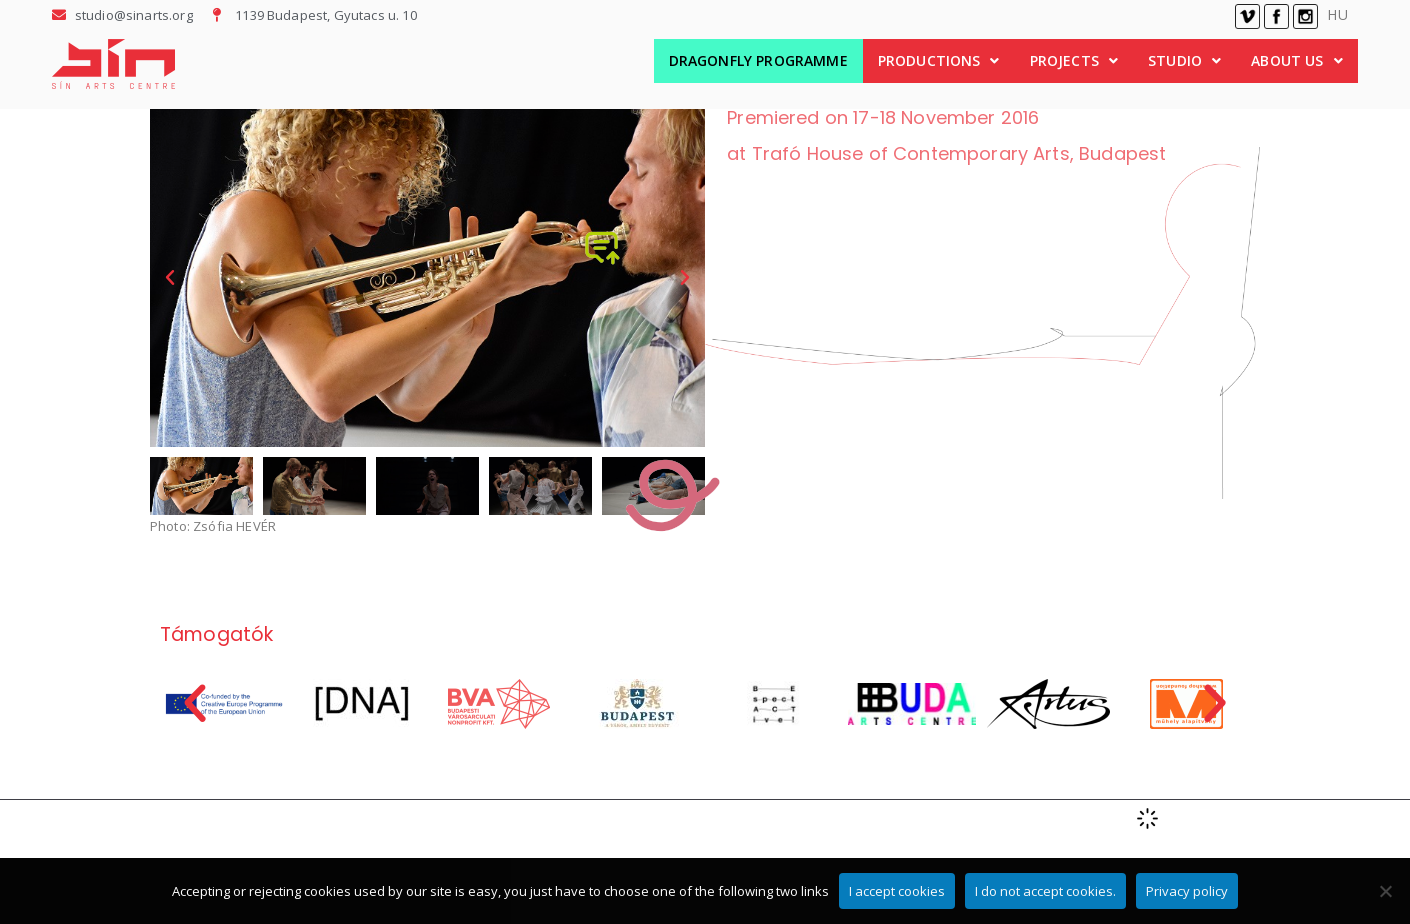 Image resolution: width=1410 pixels, height=924 pixels. Describe the element at coordinates (670, 495) in the screenshot. I see `access freehand drawing or annotation tools` at that location.